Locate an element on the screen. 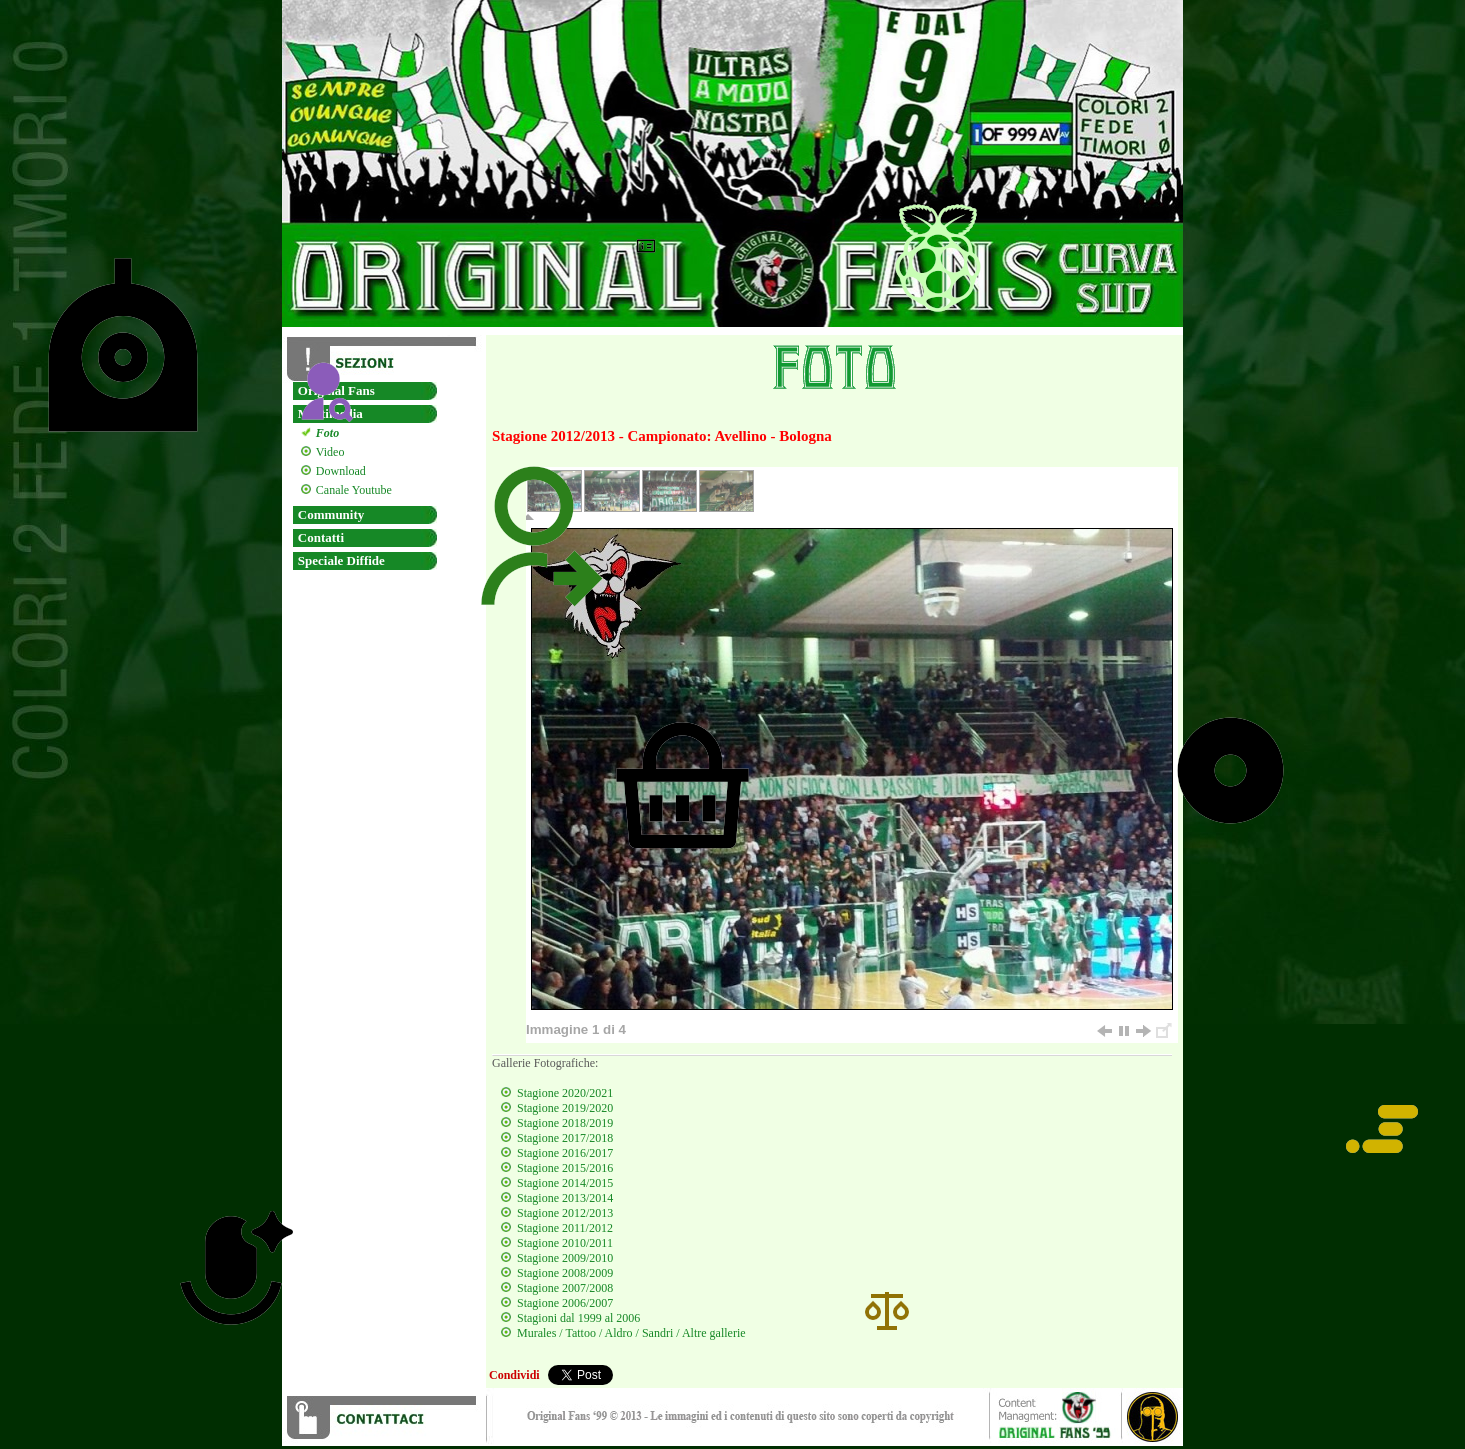  share a user profile with others is located at coordinates (534, 539).